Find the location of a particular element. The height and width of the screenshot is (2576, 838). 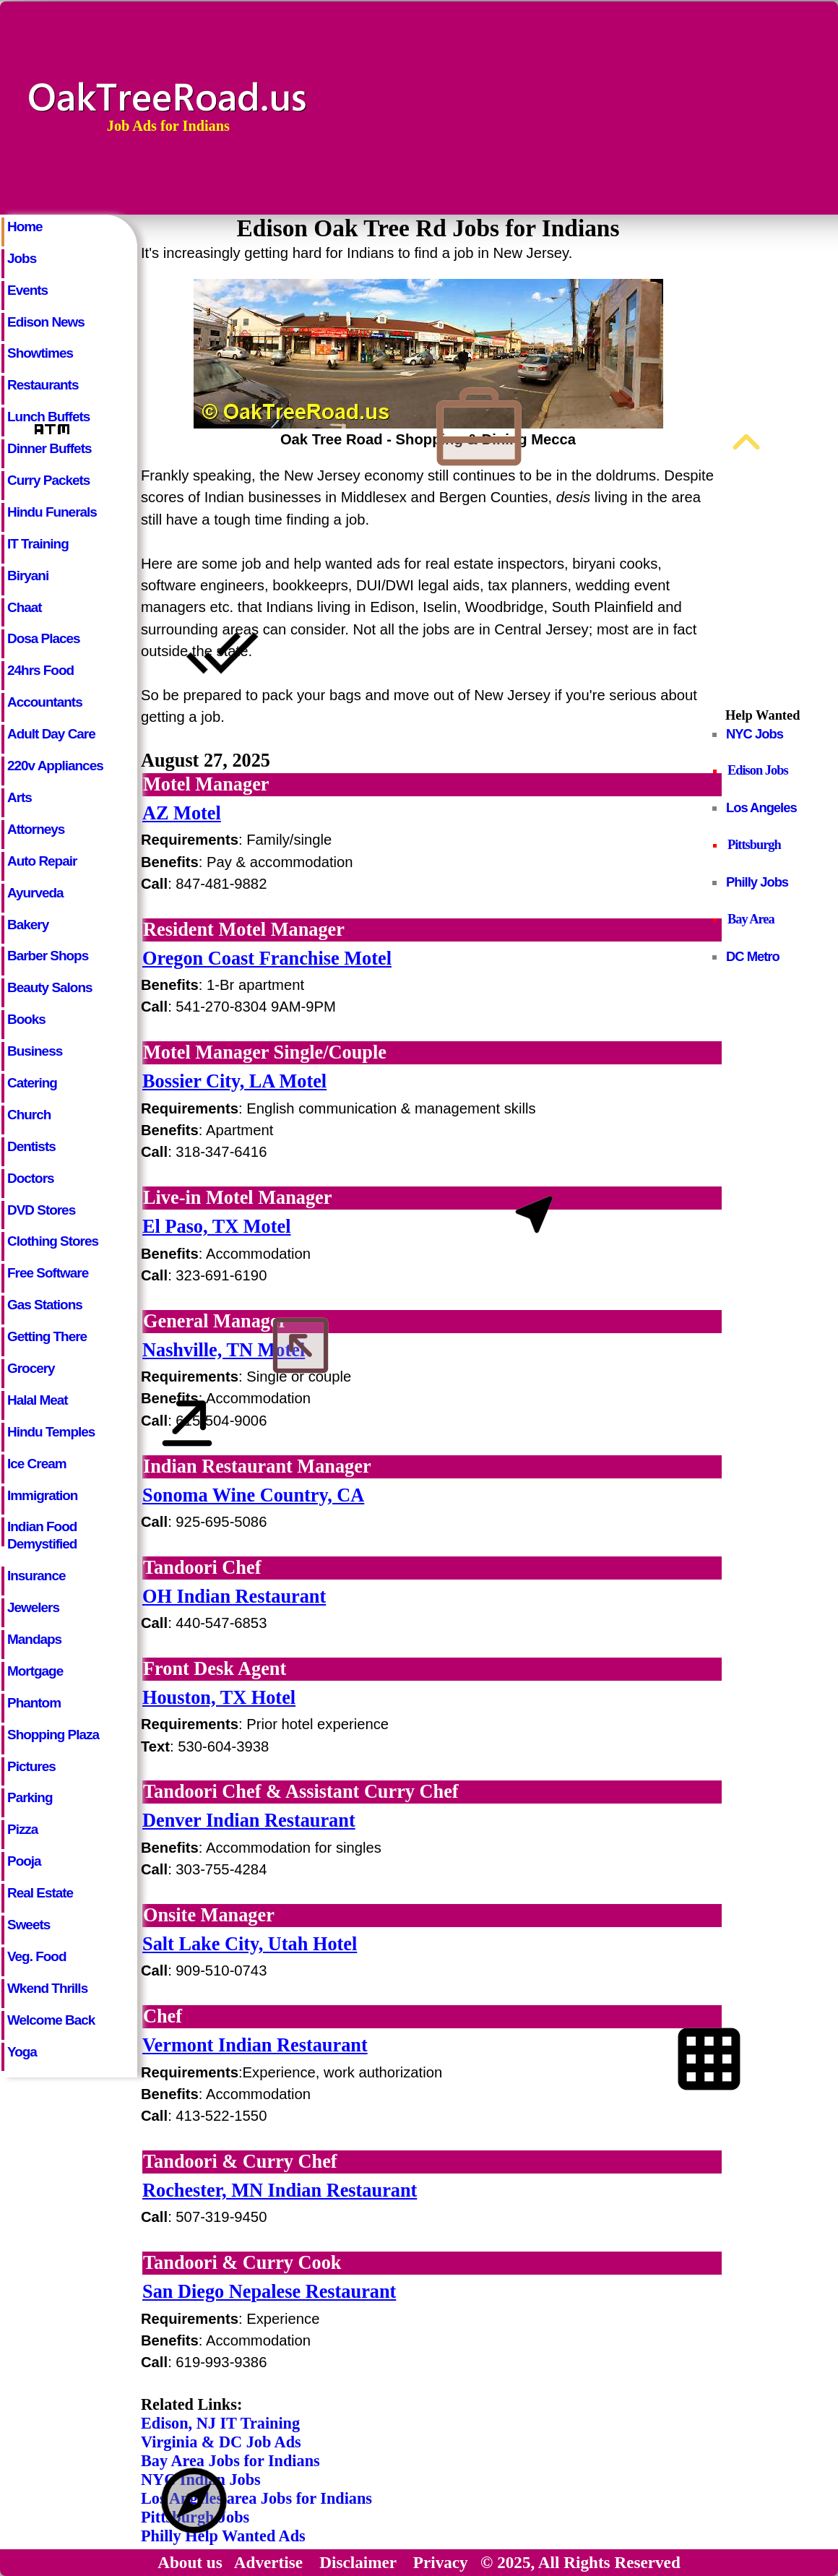

locate nearby ATM machines is located at coordinates (52, 429).